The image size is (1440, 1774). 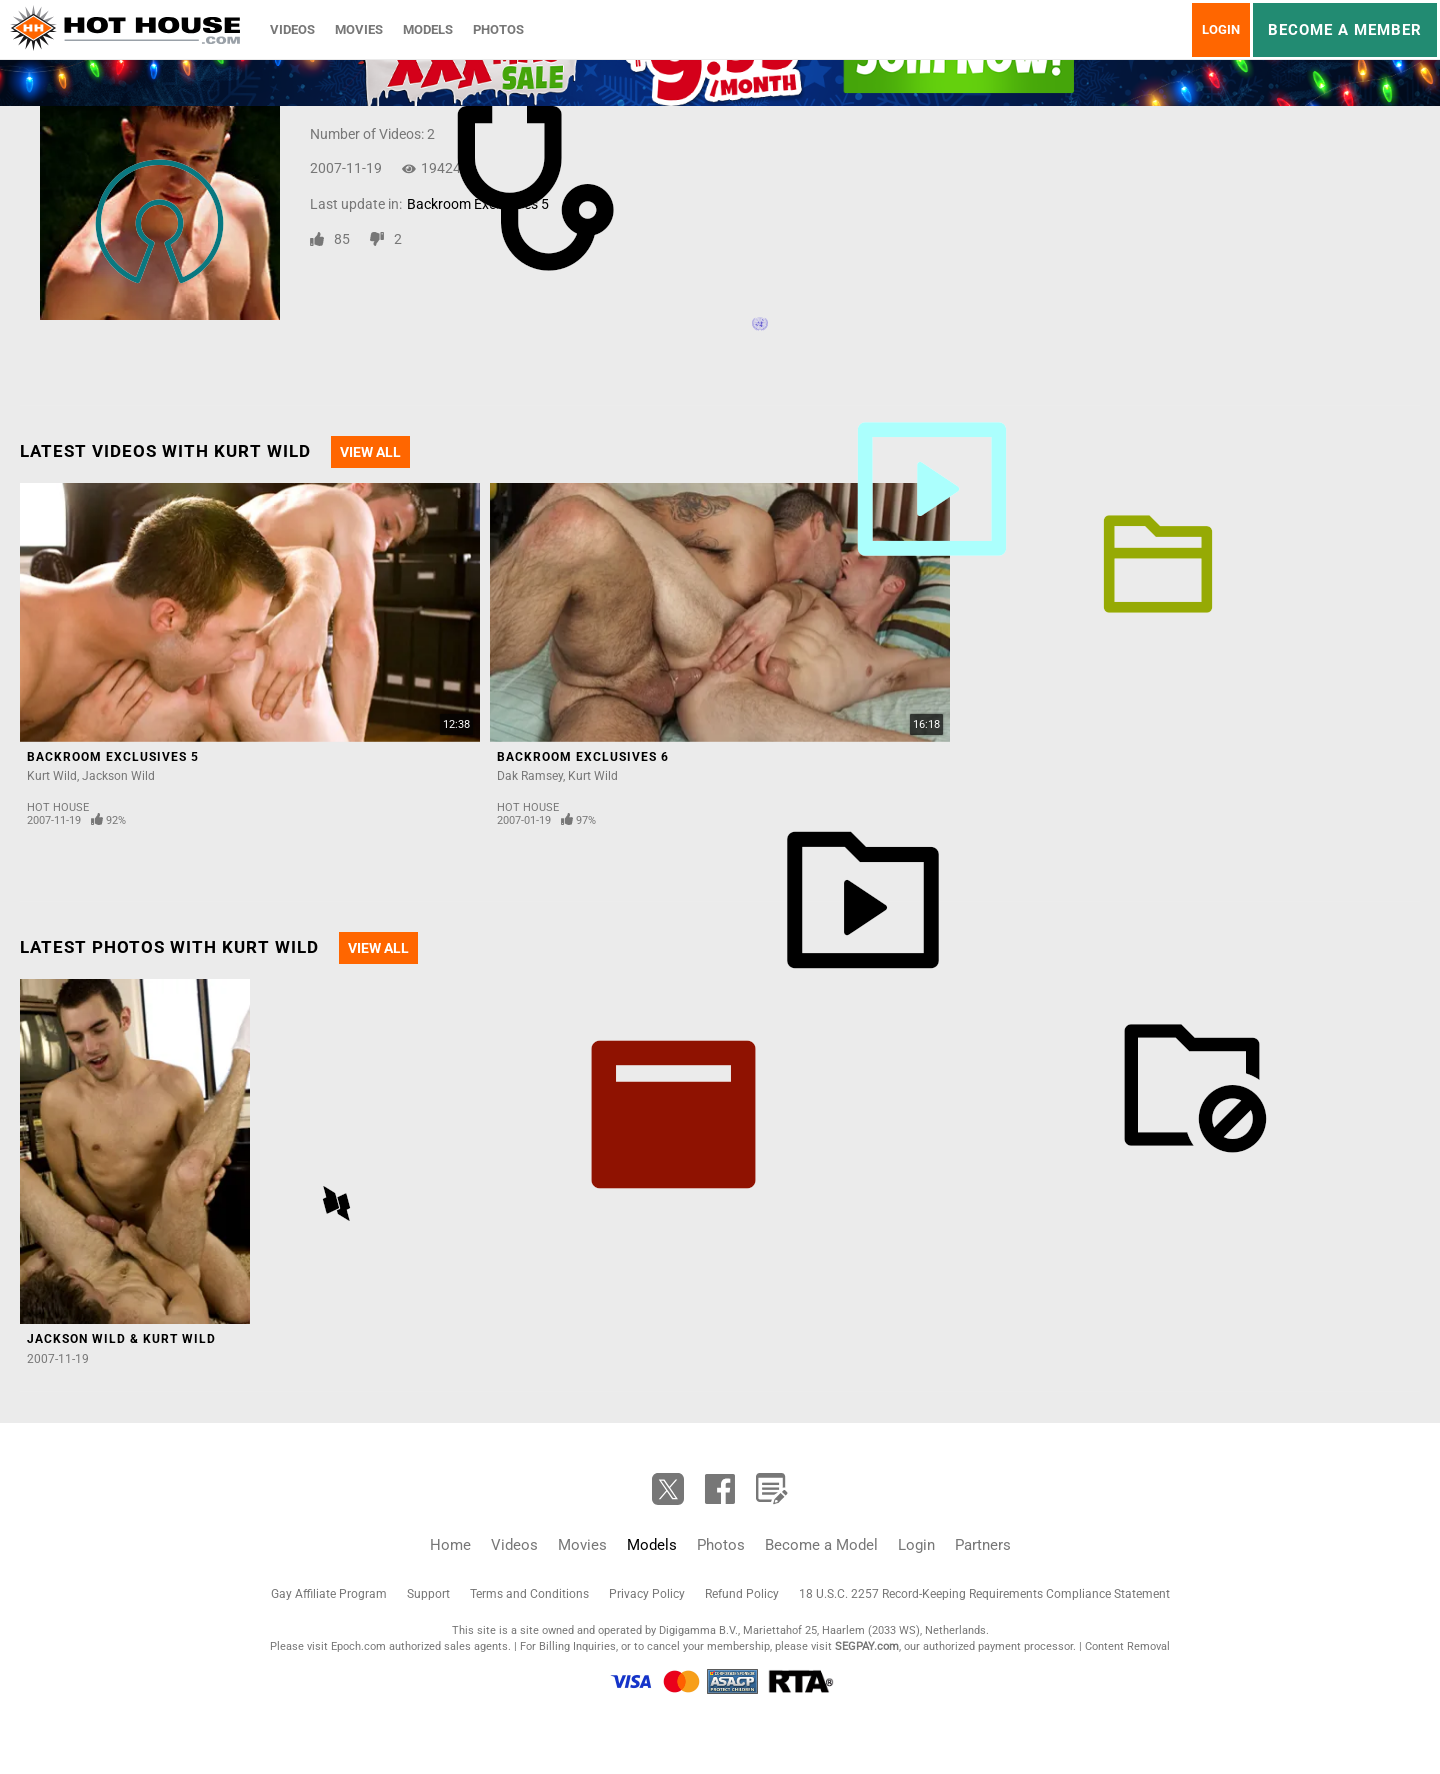 I want to click on united nations official logo, so click(x=760, y=324).